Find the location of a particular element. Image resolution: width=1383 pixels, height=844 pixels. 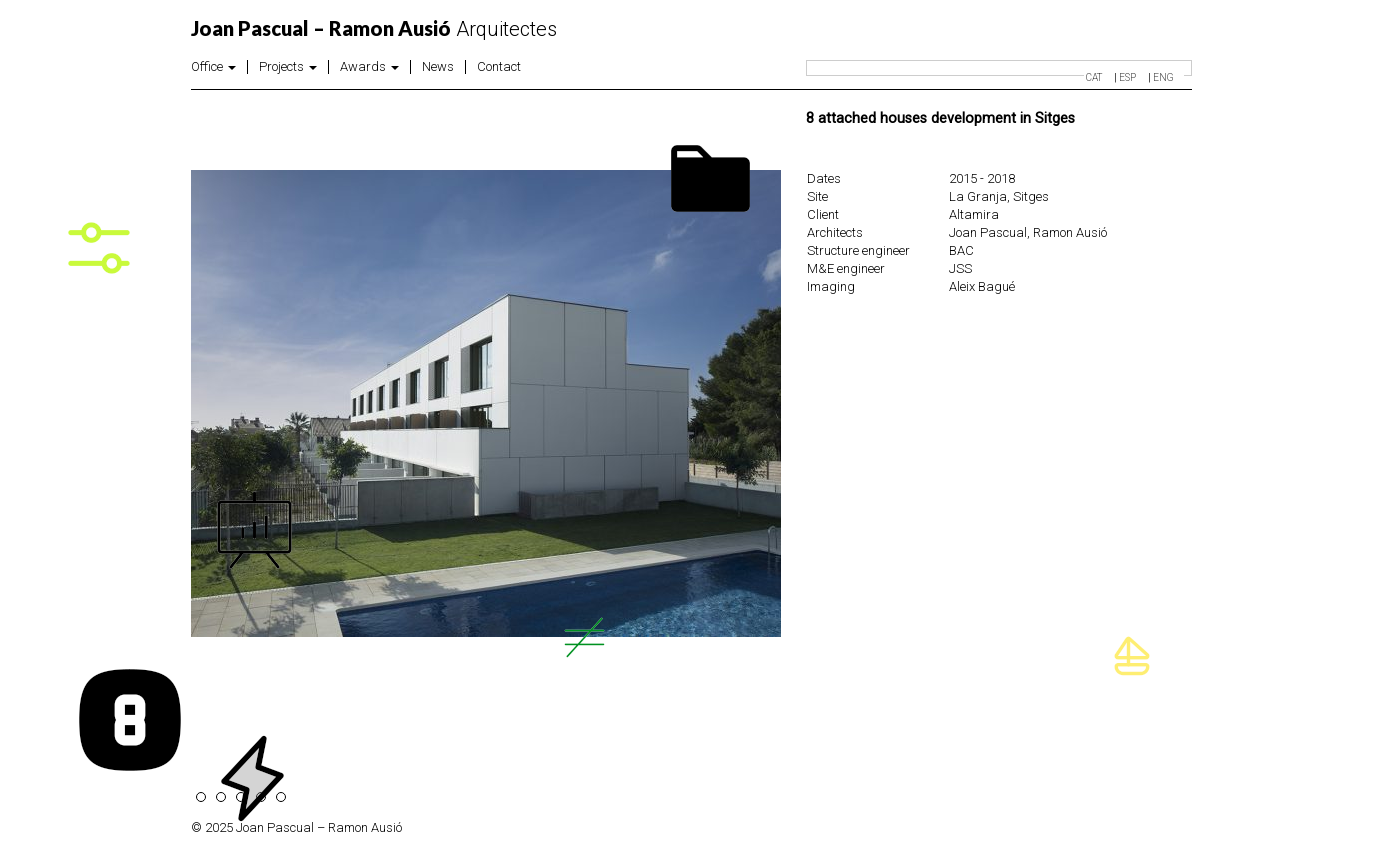

view presentation with chart data is located at coordinates (254, 531).